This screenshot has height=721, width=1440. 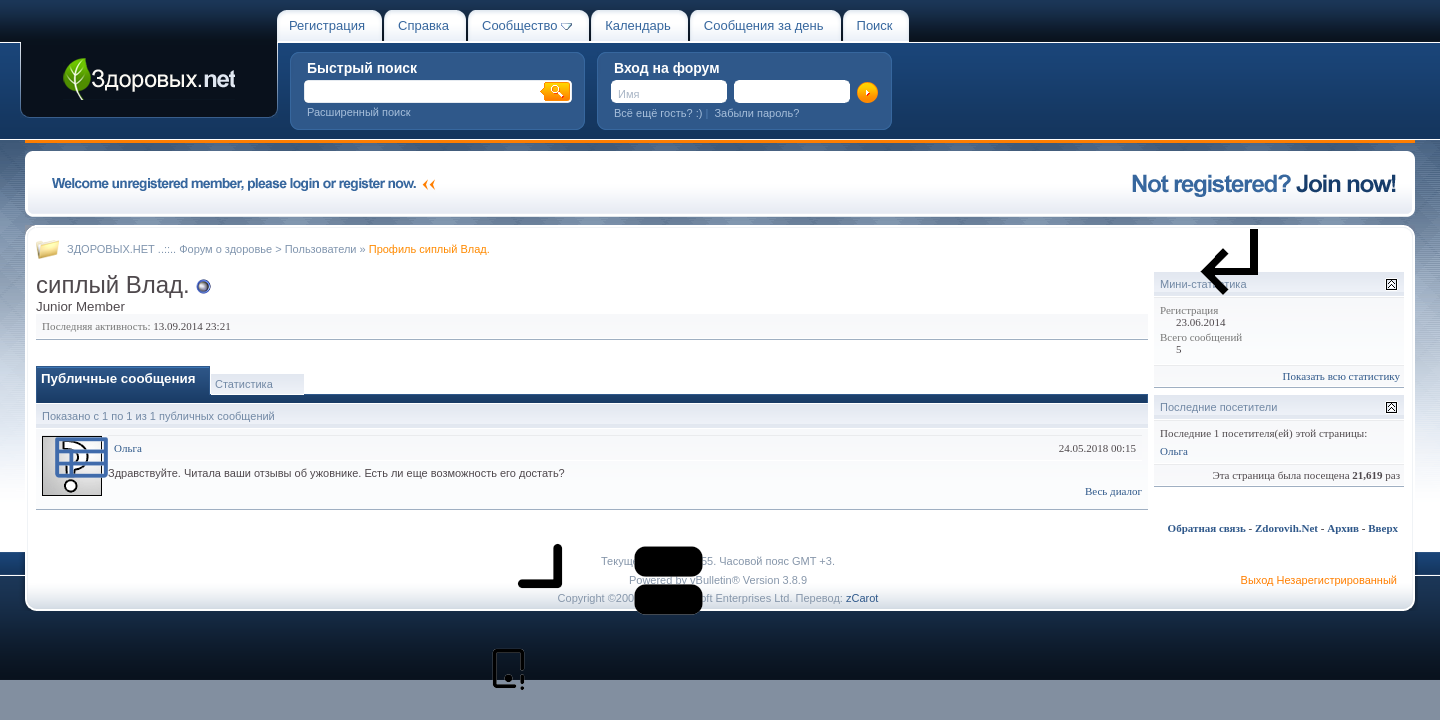 I want to click on switch to list view, so click(x=668, y=580).